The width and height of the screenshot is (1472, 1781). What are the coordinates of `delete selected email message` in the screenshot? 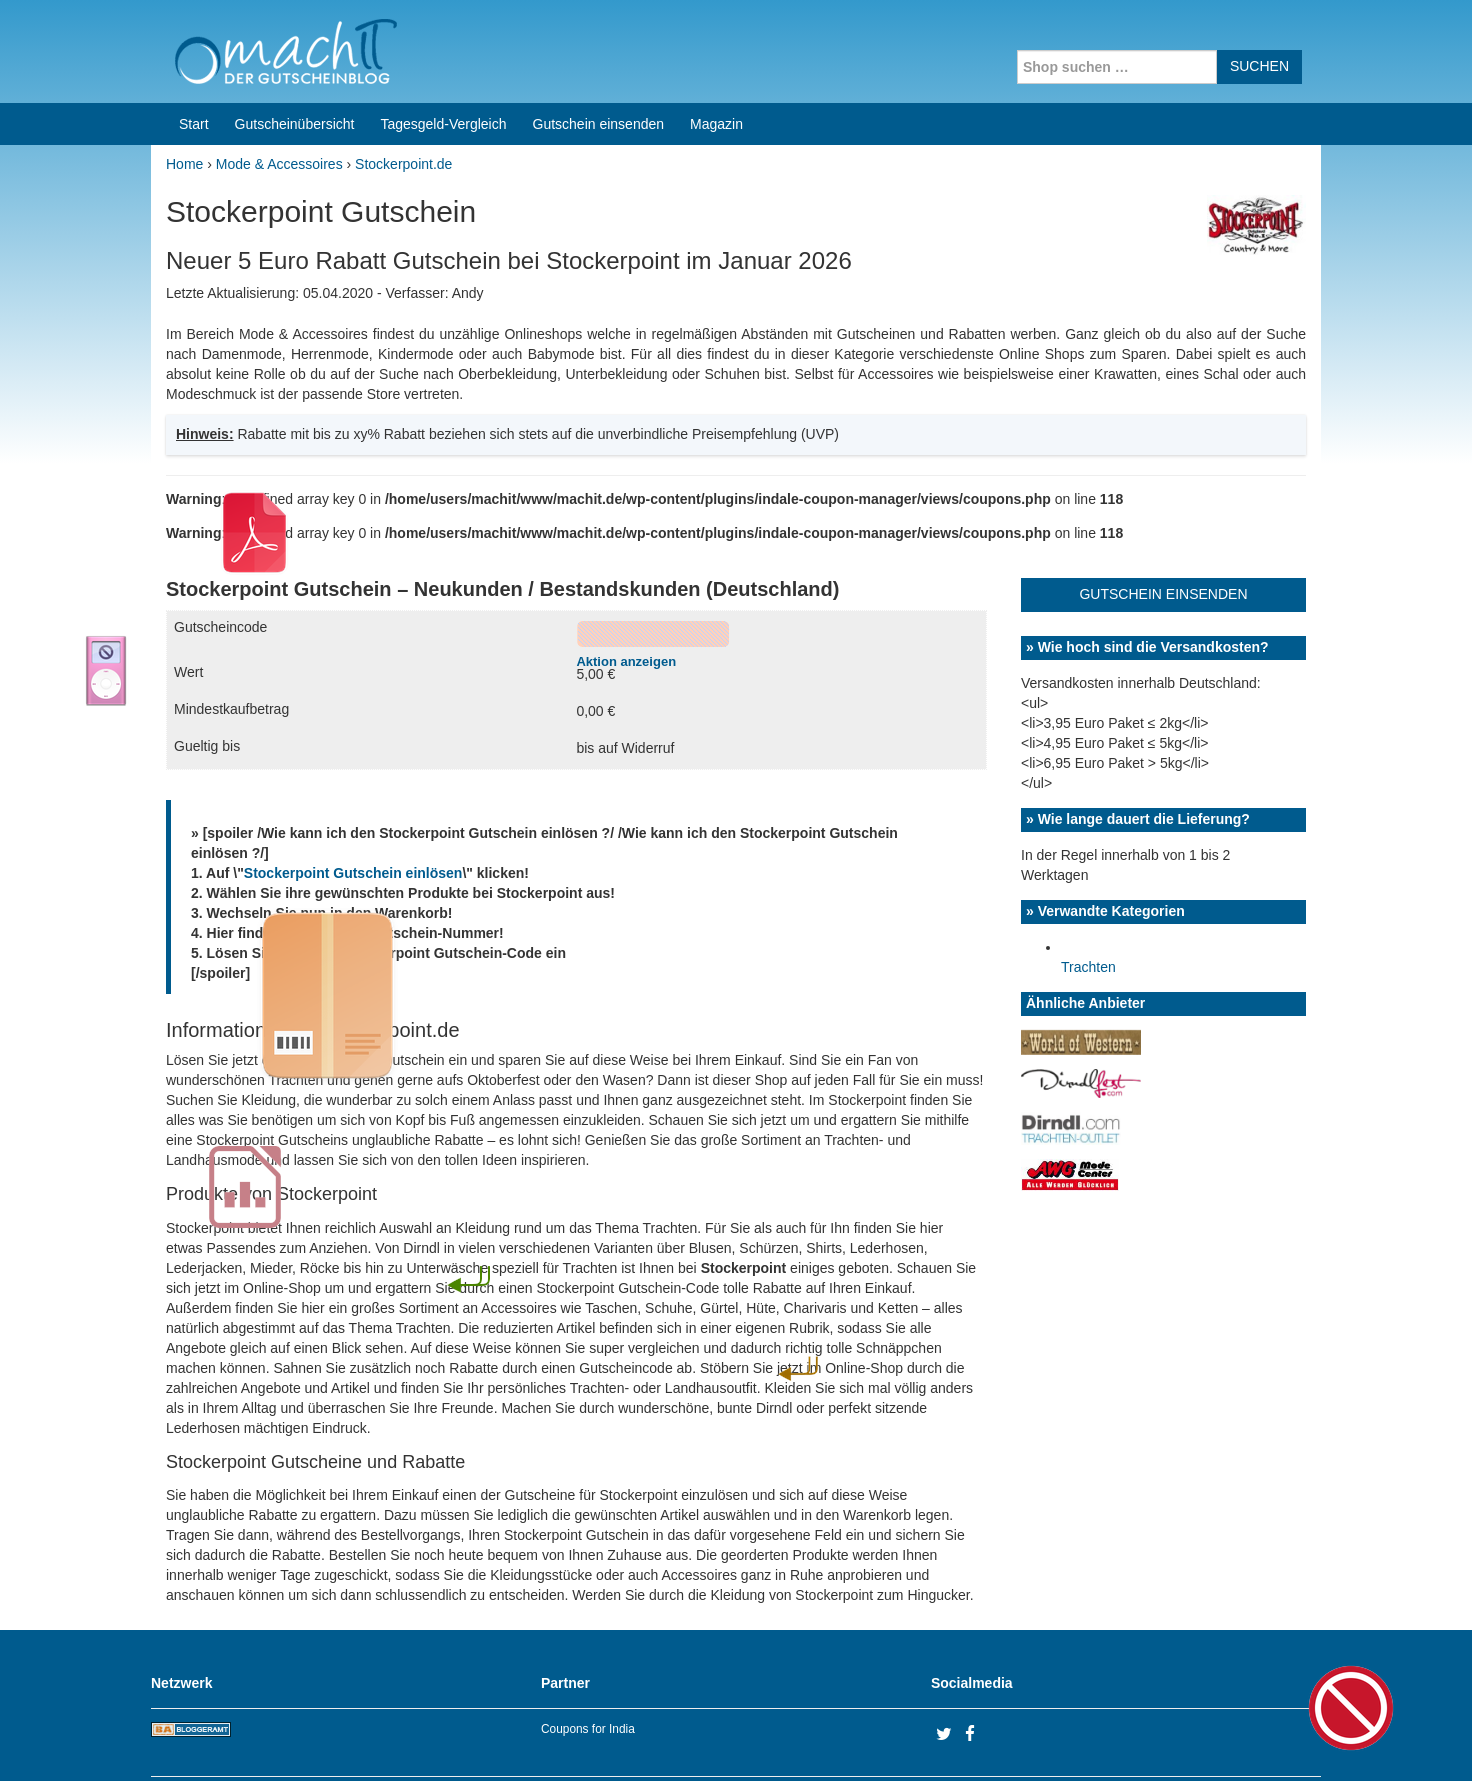 It's located at (1351, 1708).